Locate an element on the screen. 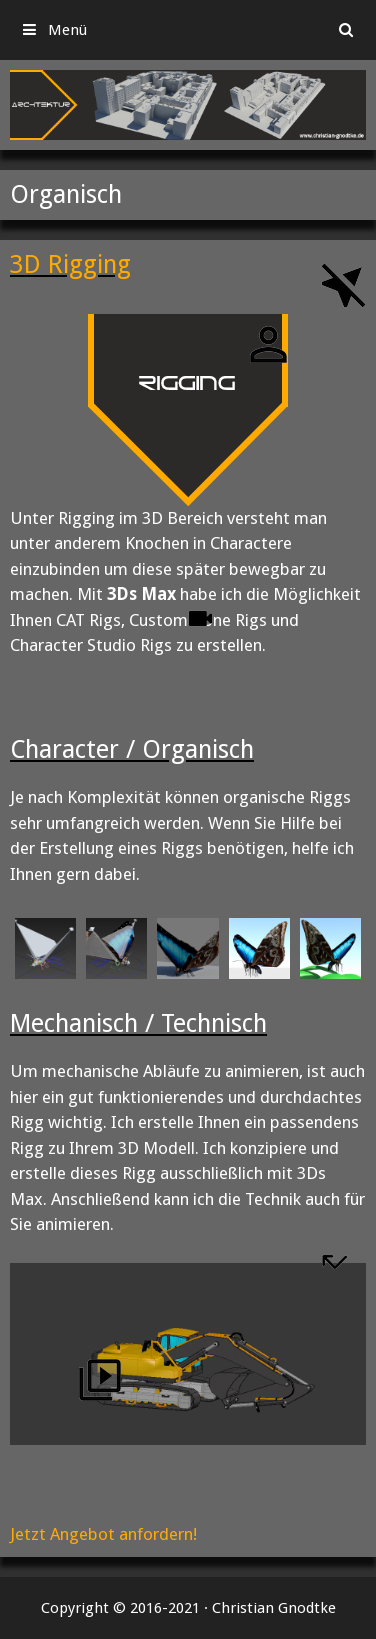  start a video call is located at coordinates (200, 618).